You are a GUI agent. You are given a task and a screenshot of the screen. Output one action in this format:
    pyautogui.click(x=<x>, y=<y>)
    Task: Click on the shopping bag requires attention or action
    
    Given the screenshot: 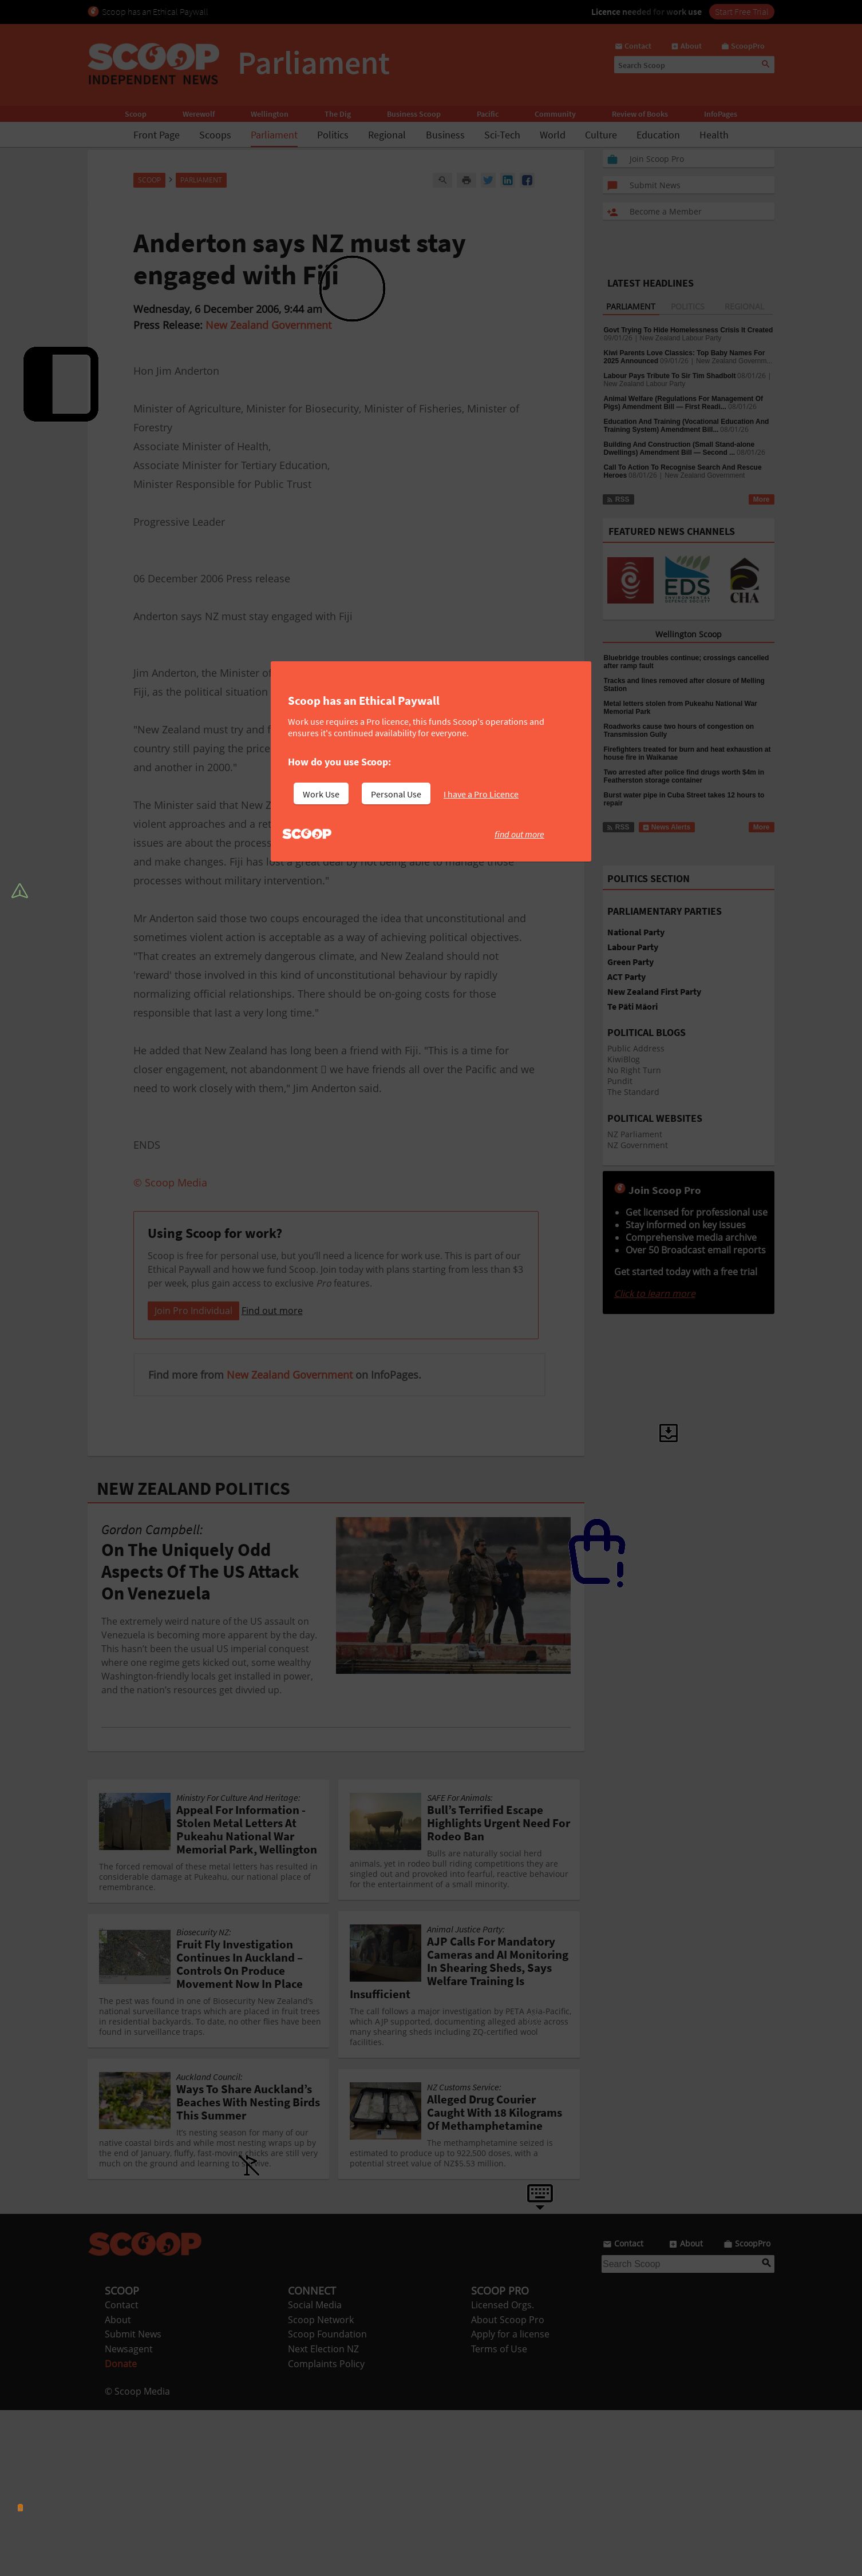 What is the action you would take?
    pyautogui.click(x=597, y=1551)
    